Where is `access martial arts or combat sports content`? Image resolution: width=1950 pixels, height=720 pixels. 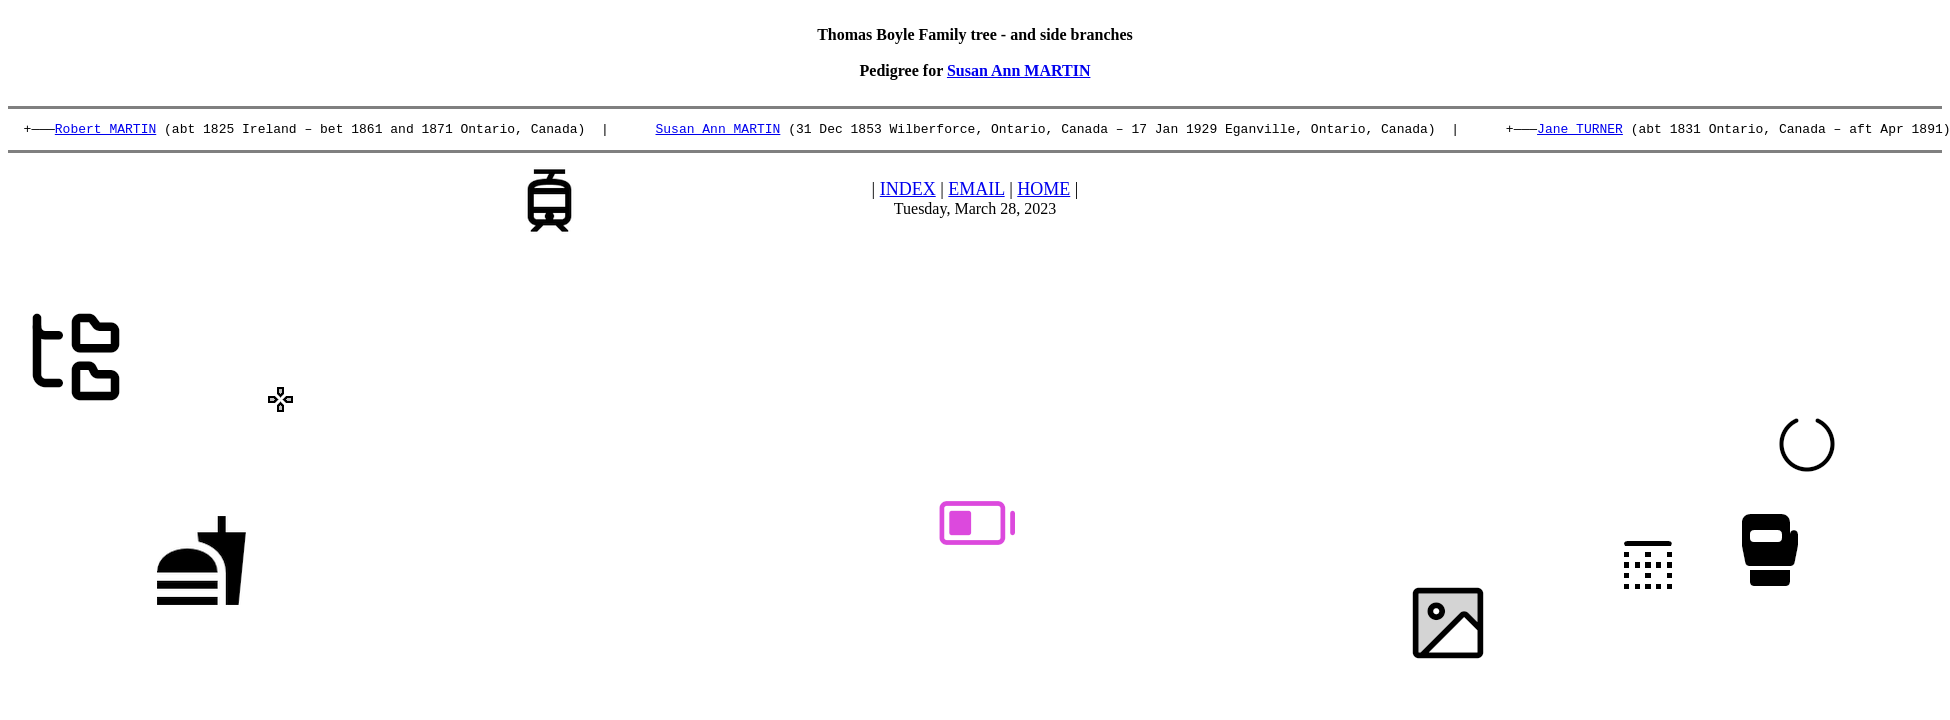 access martial arts or combat sports content is located at coordinates (1770, 550).